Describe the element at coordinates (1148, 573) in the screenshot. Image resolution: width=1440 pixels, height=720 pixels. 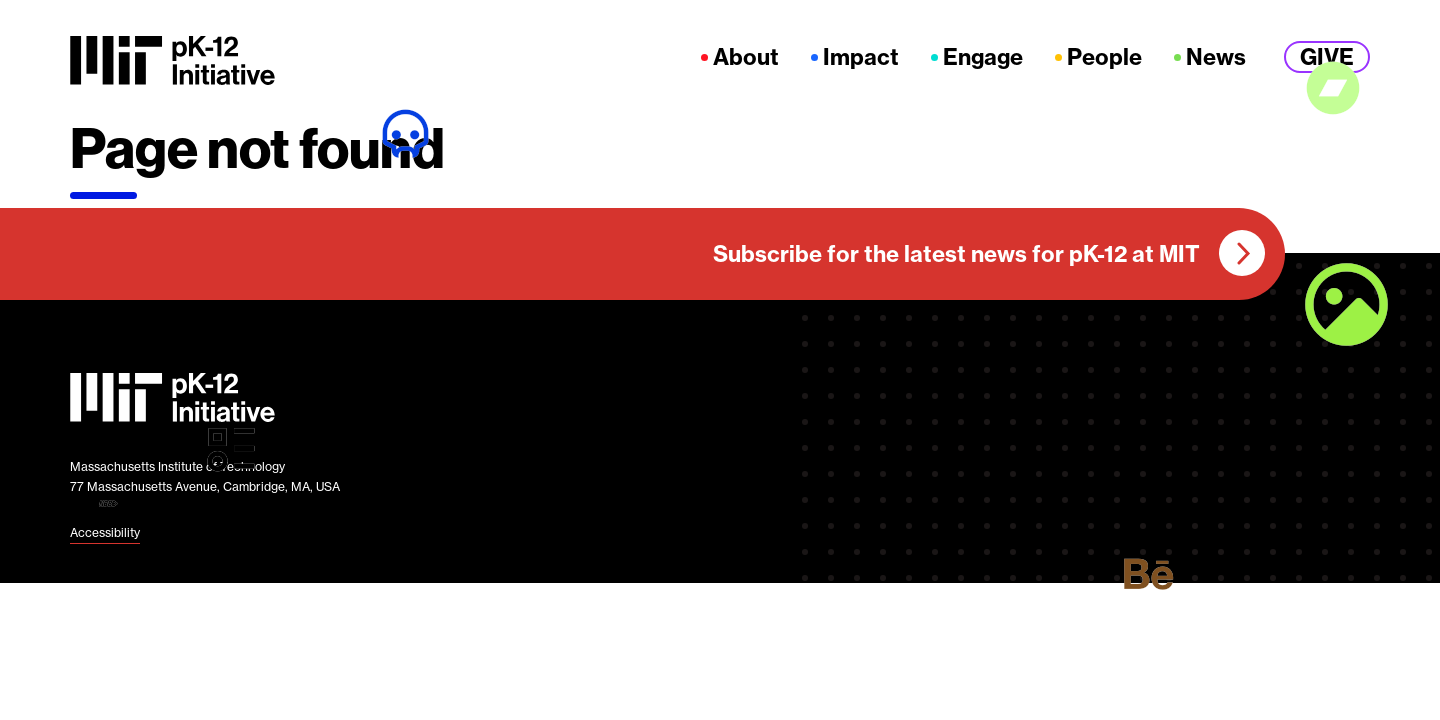
I see `visit behance profile or portfolio` at that location.